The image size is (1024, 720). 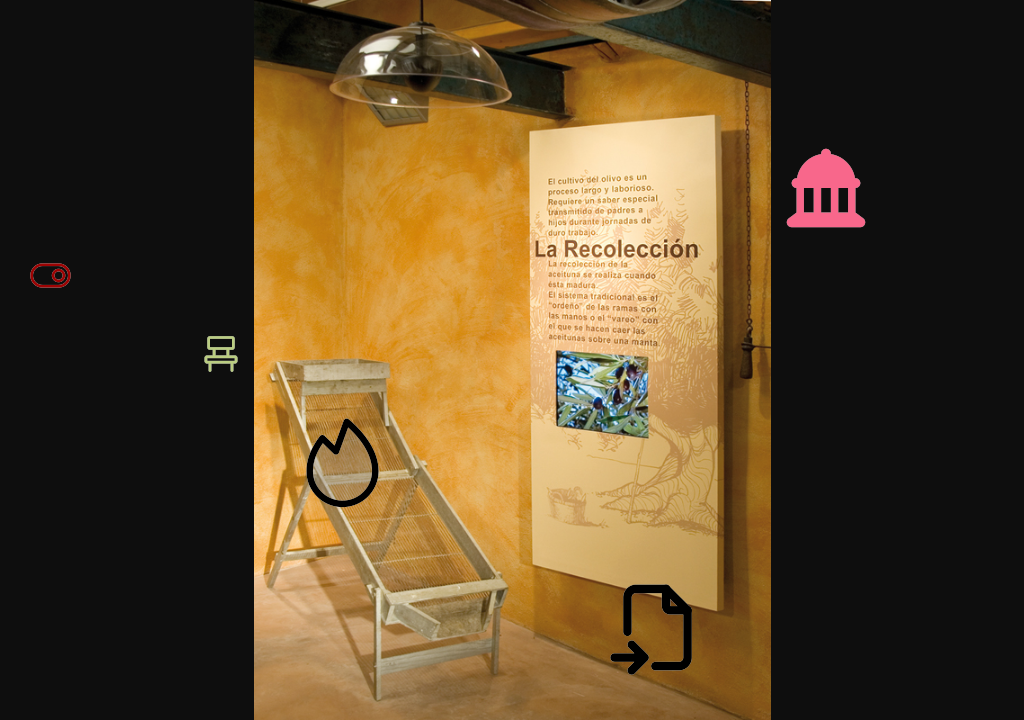 I want to click on indicates trending or popular content, so click(x=342, y=464).